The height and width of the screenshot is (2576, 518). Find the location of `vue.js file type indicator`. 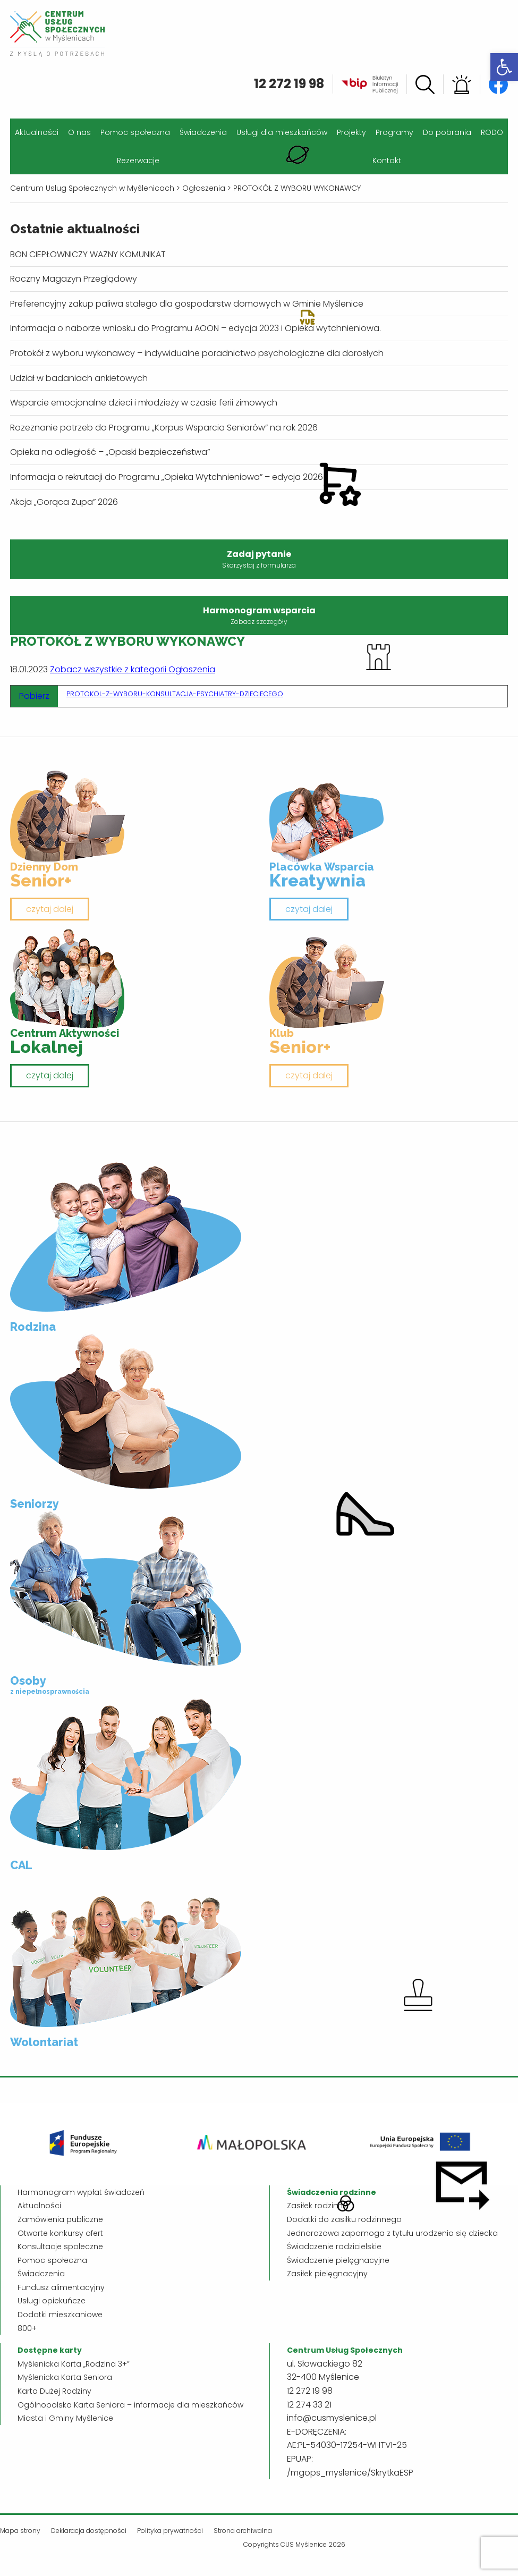

vue.js file type indicator is located at coordinates (308, 318).